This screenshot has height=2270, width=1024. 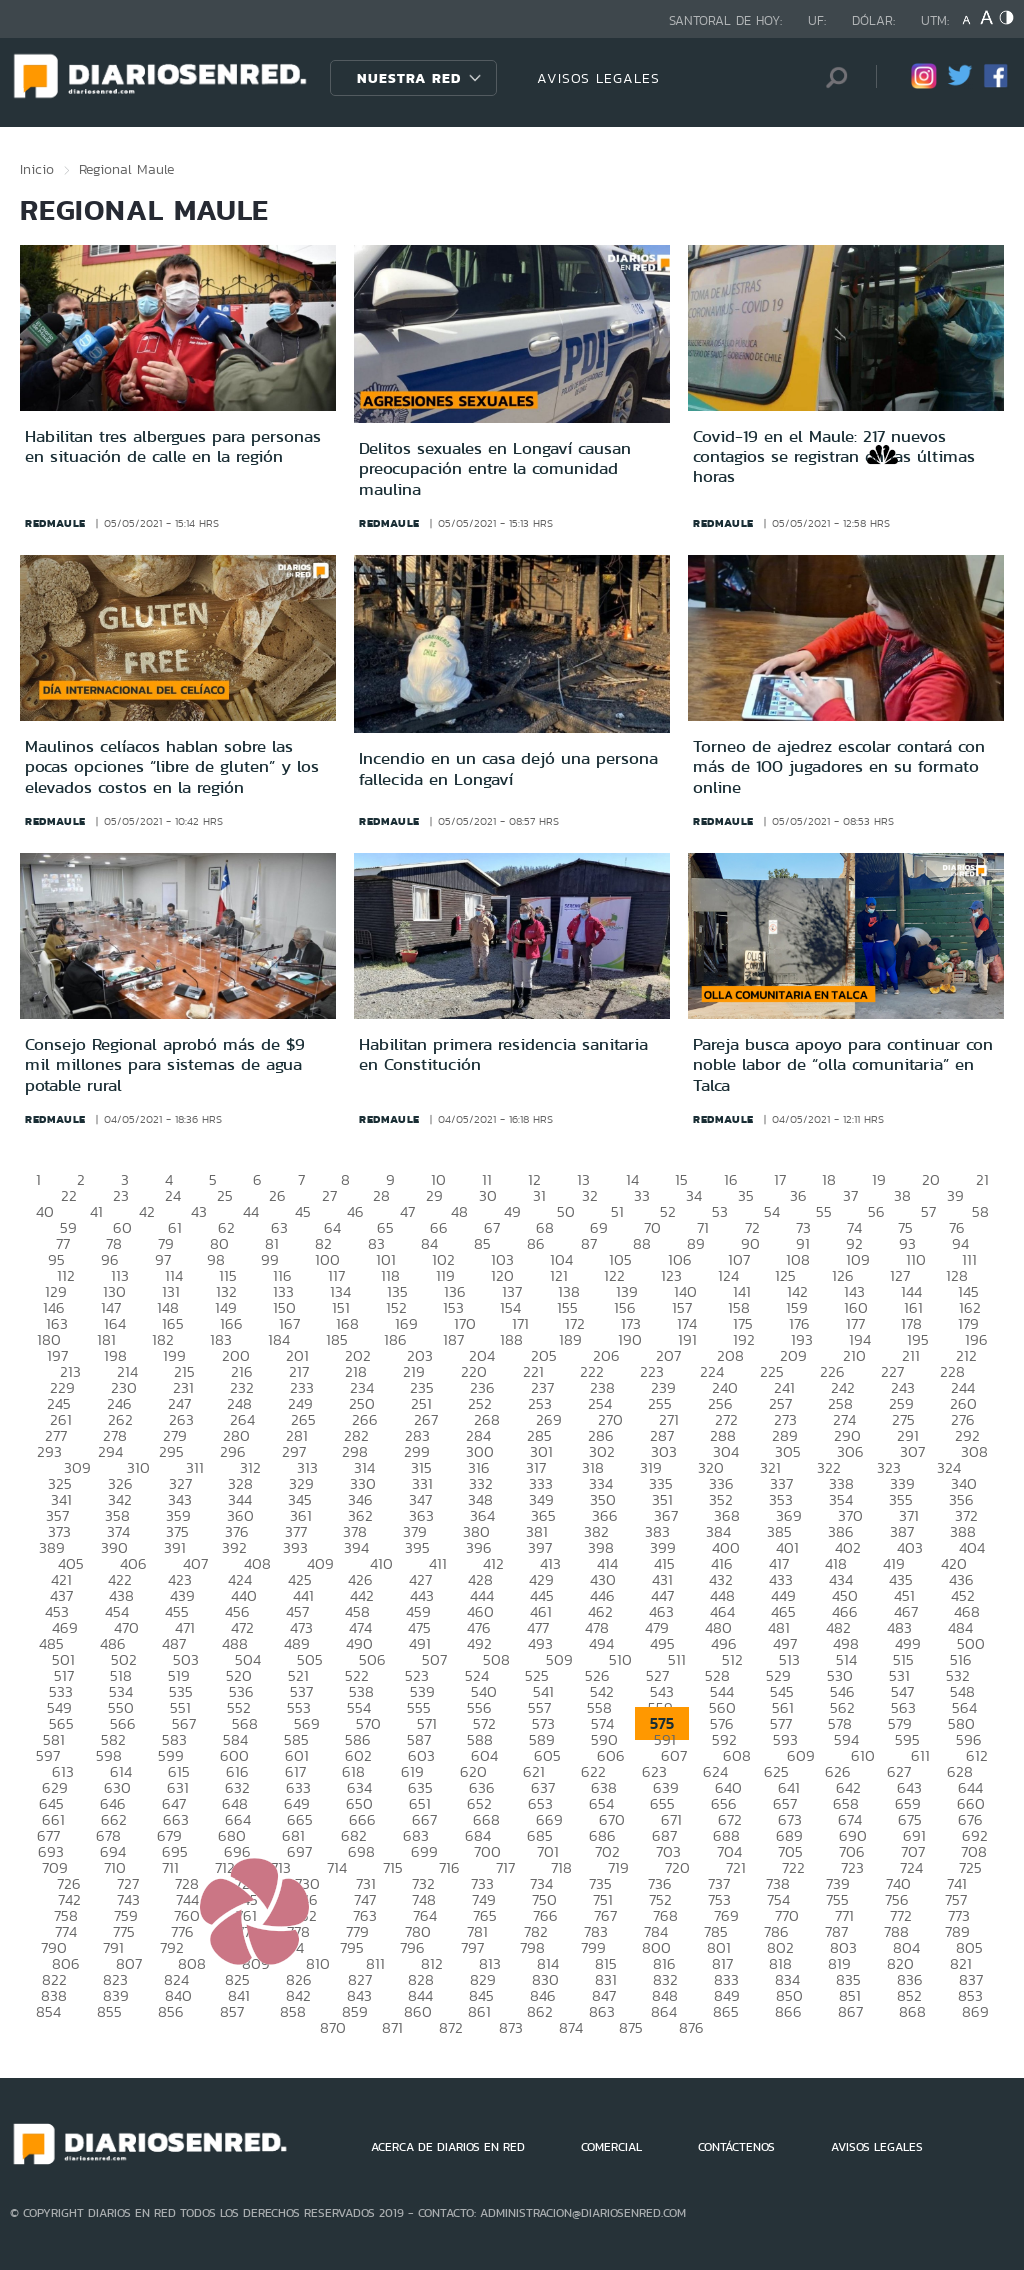 What do you see at coordinates (254, 1911) in the screenshot?
I see `open immich photo management app` at bounding box center [254, 1911].